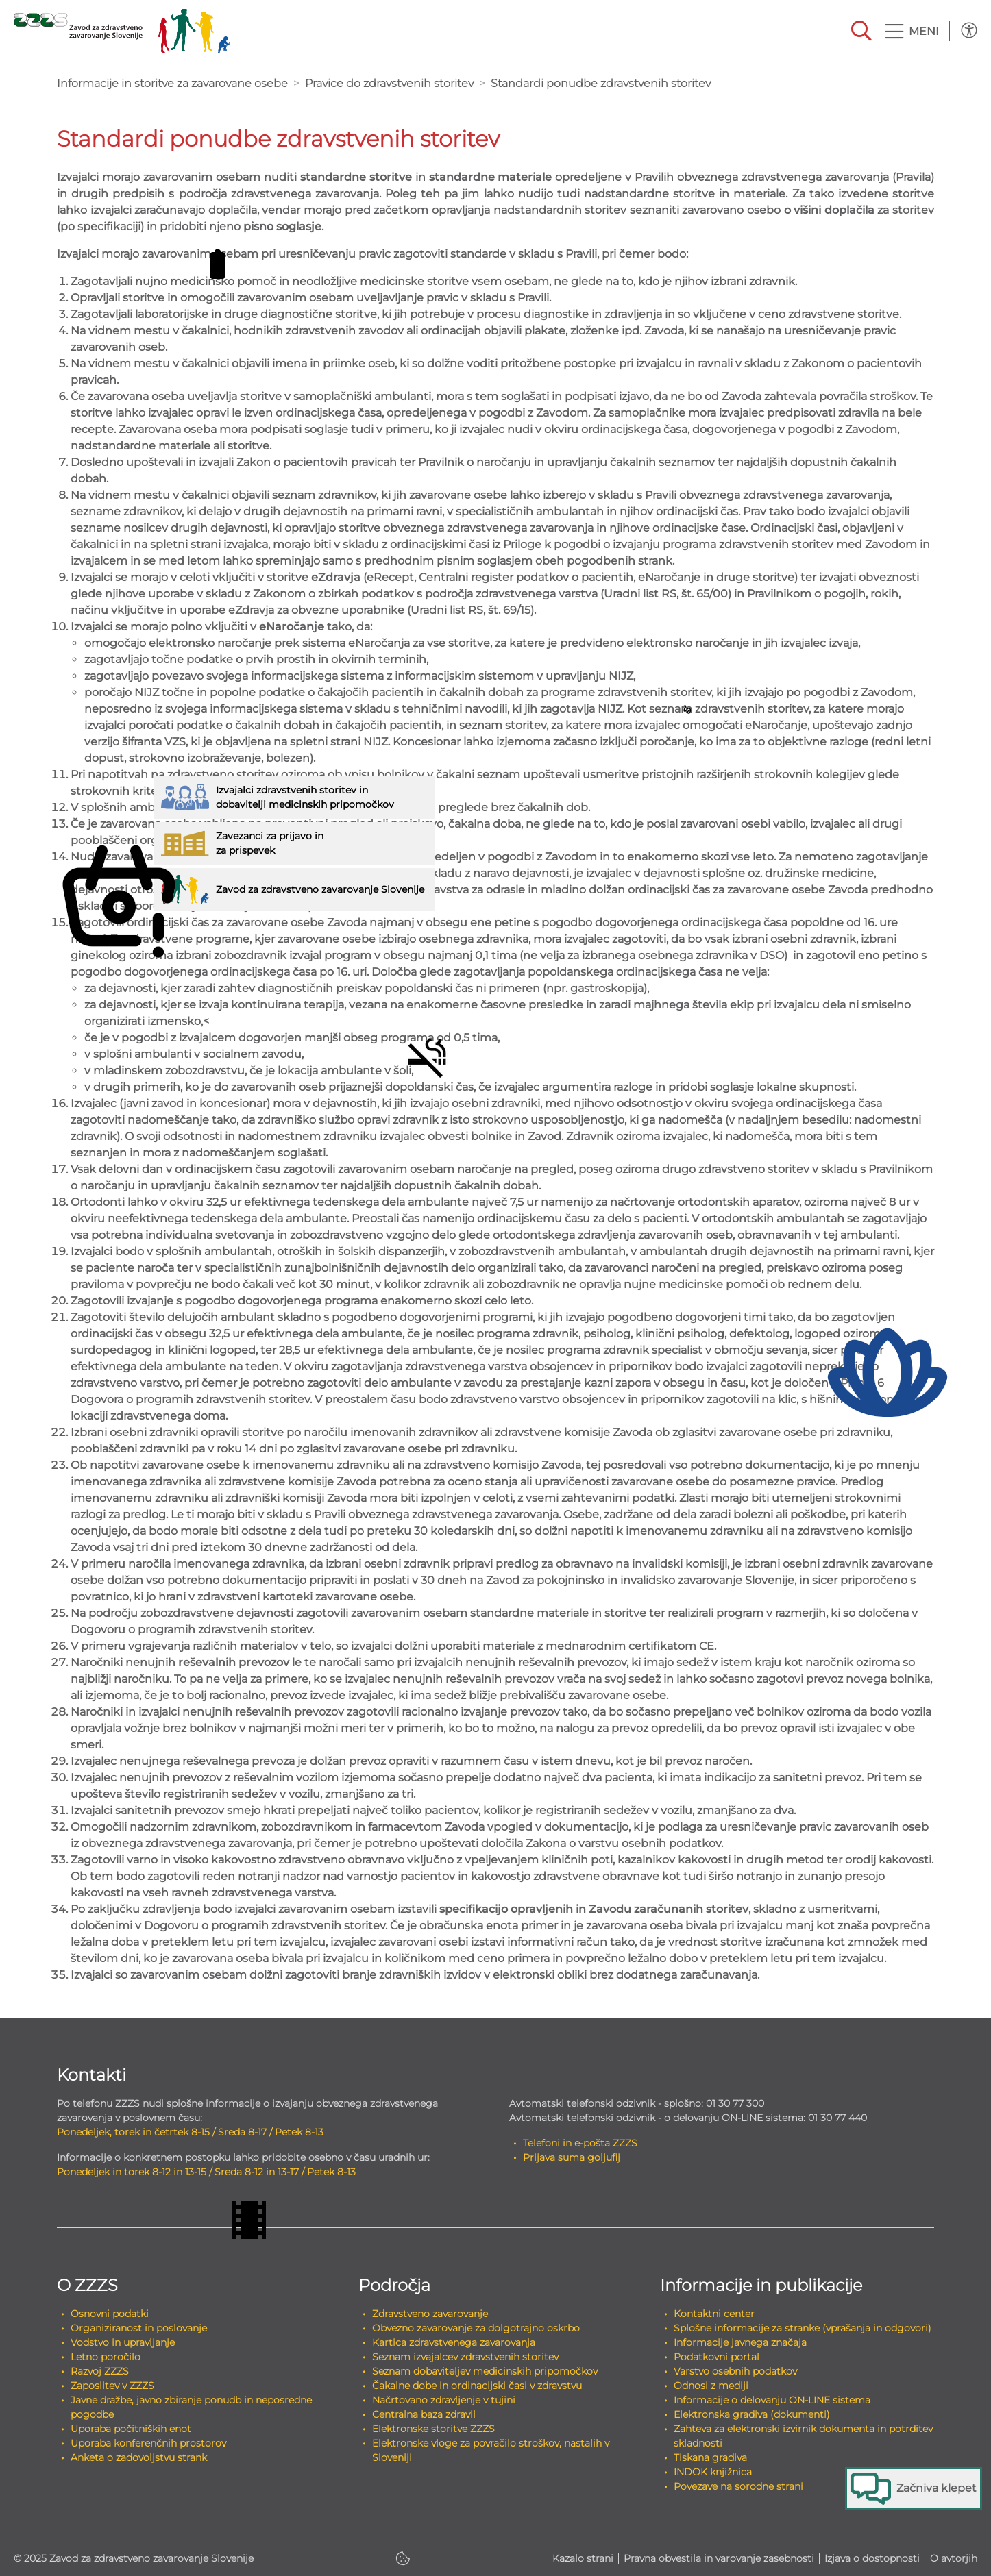  I want to click on access movies or theater showtimes, so click(249, 2220).